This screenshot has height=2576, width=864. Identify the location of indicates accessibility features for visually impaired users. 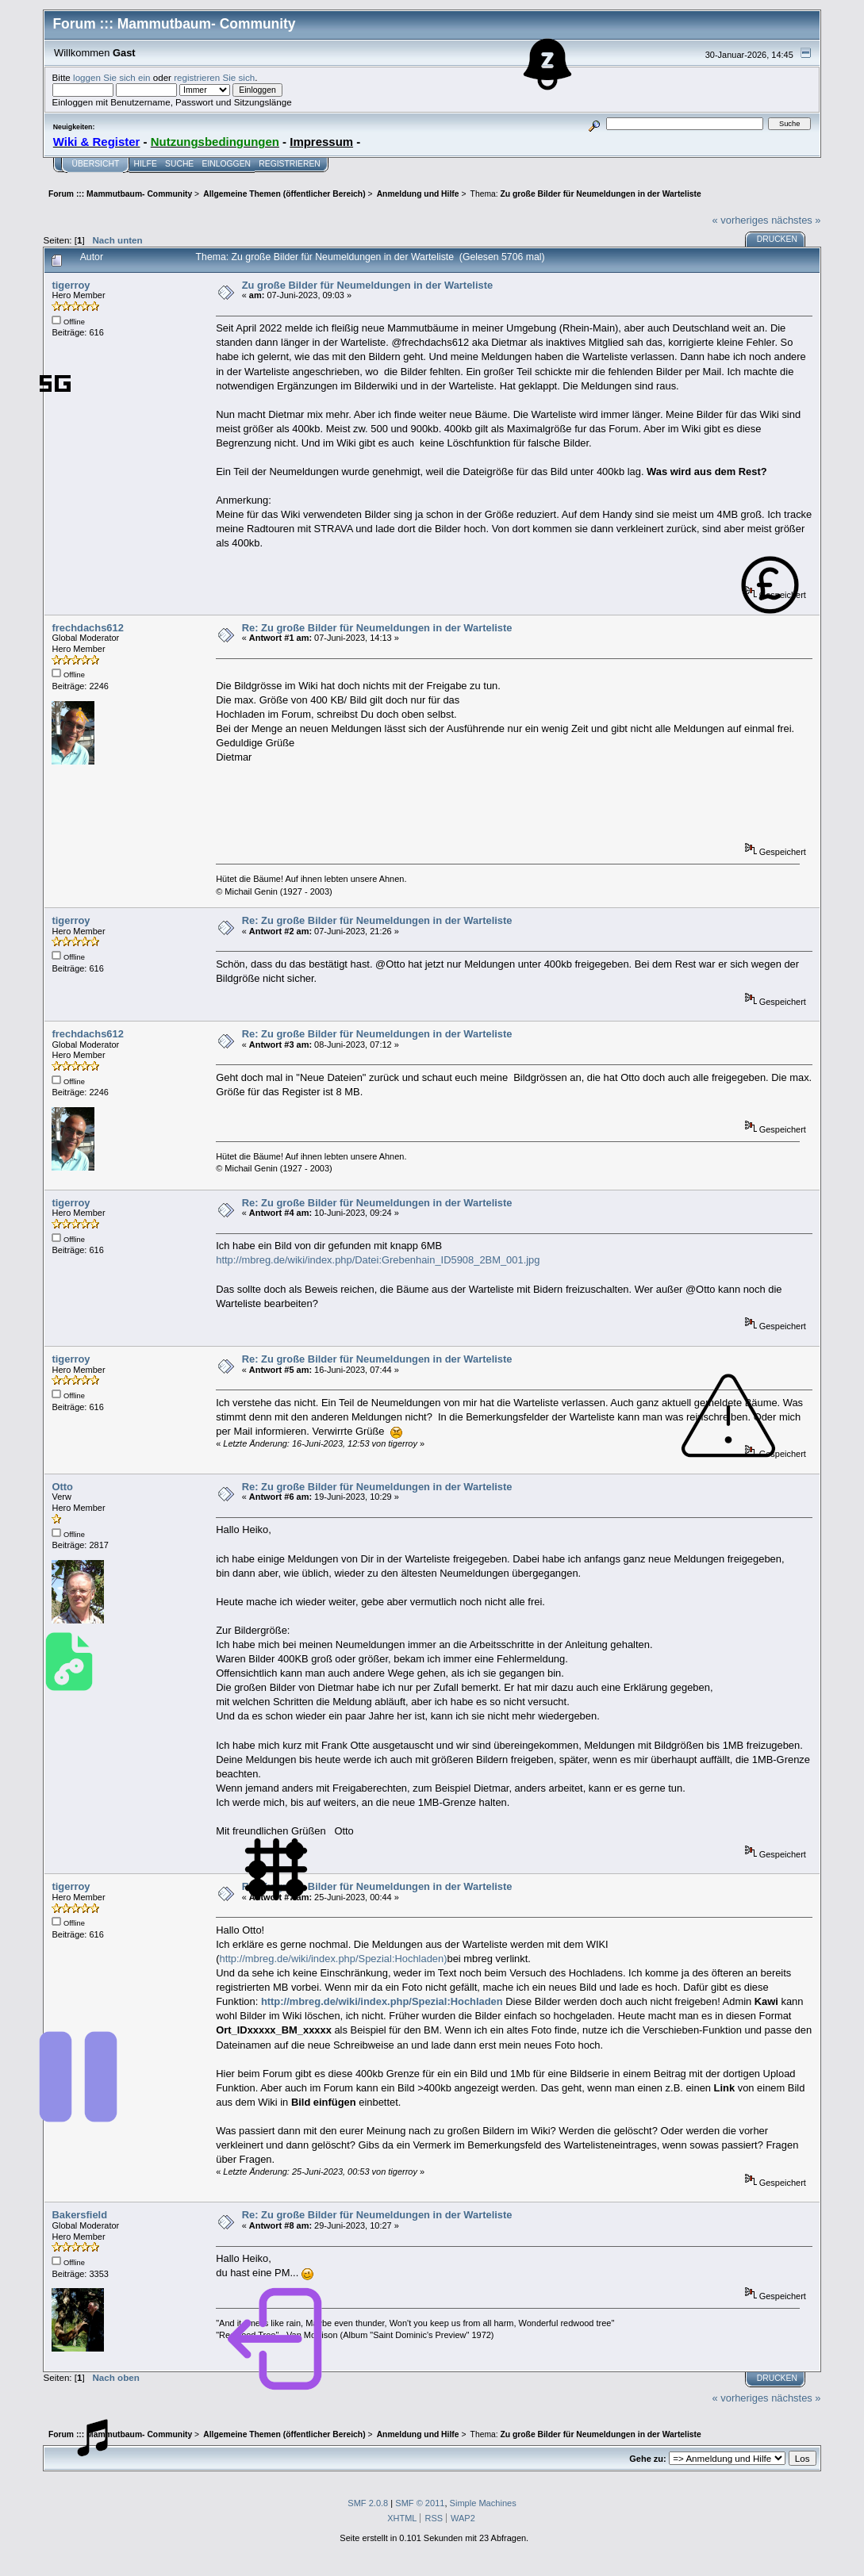
(82, 715).